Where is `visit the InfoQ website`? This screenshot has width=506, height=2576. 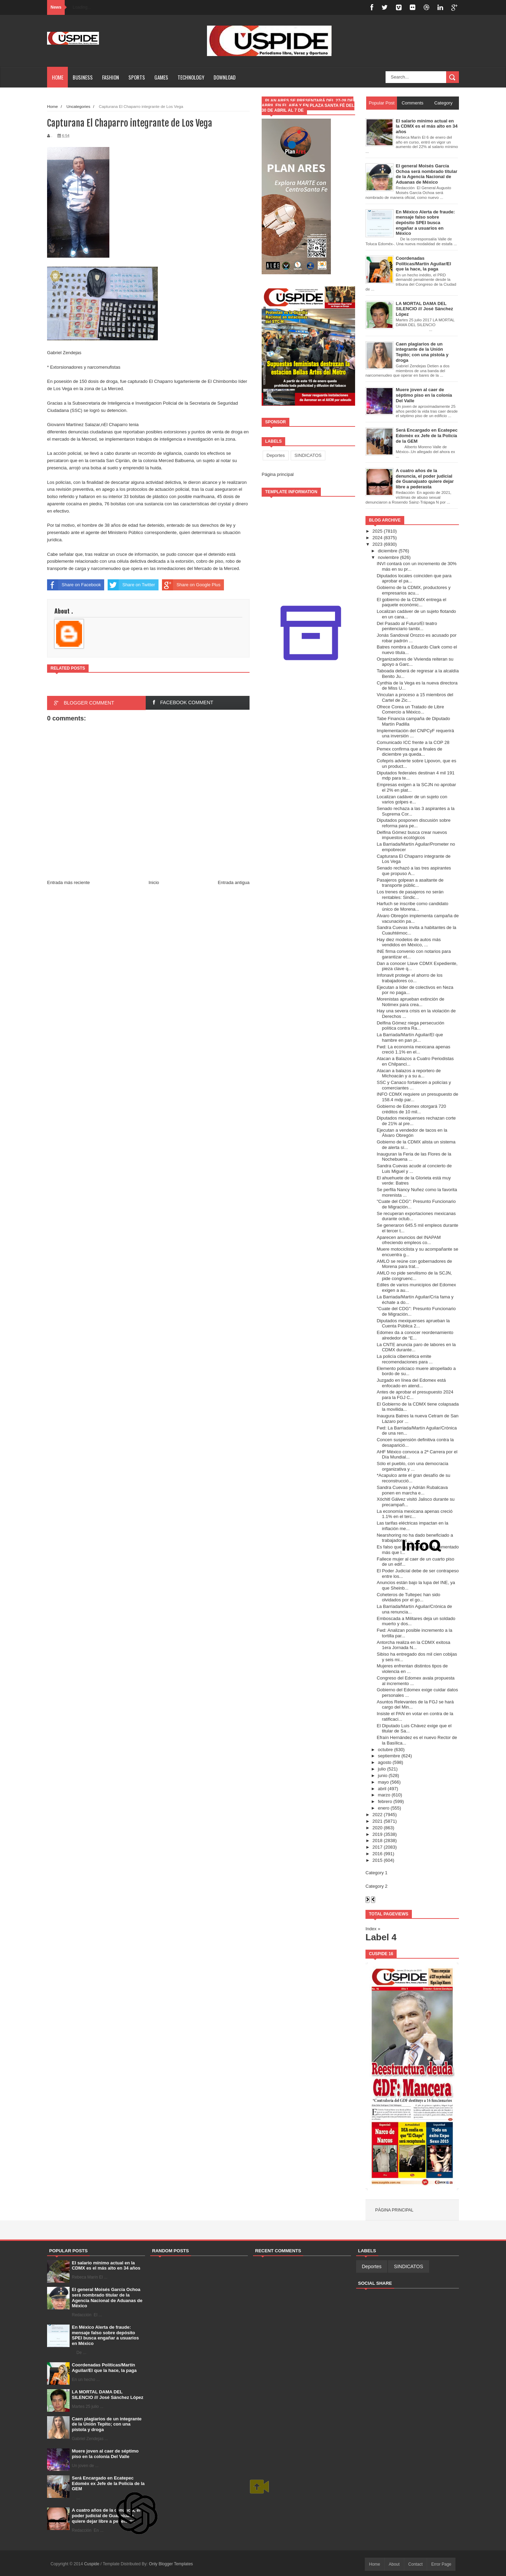
visit the InfoQ website is located at coordinates (422, 1546).